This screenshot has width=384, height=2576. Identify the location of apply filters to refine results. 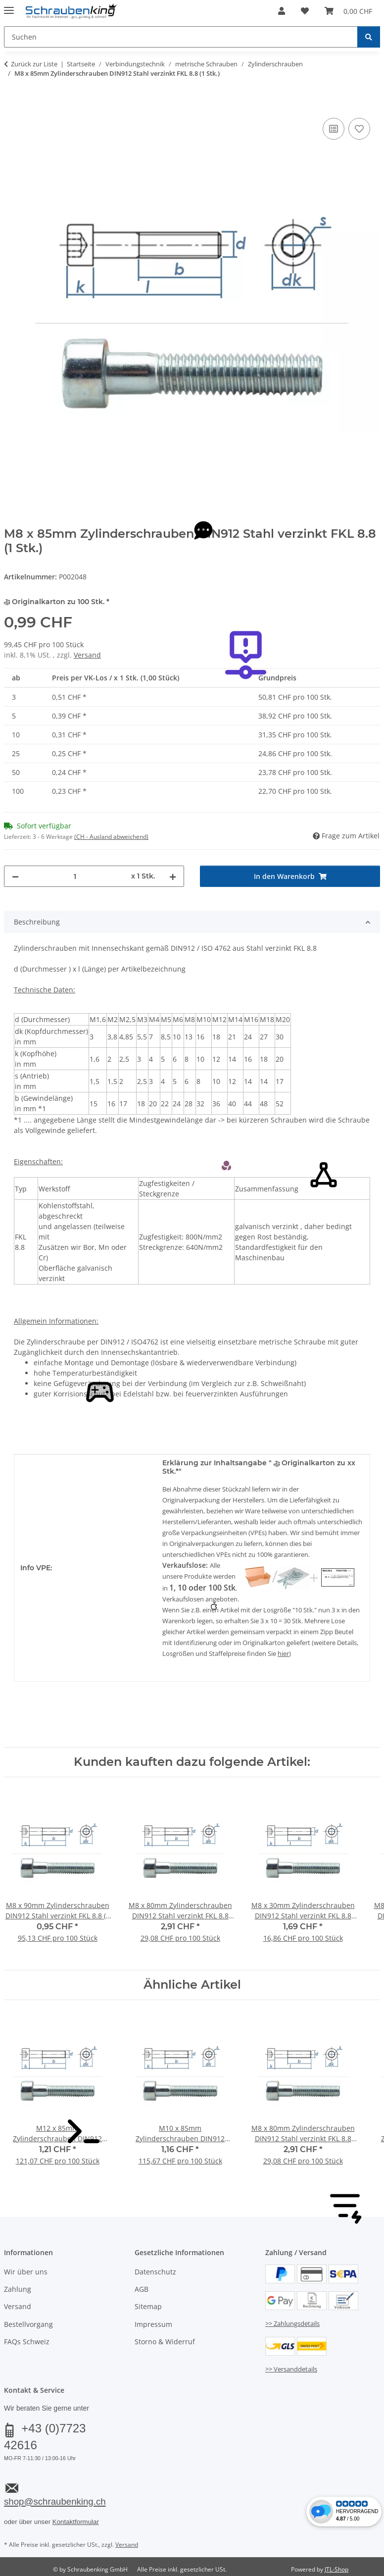
(226, 1165).